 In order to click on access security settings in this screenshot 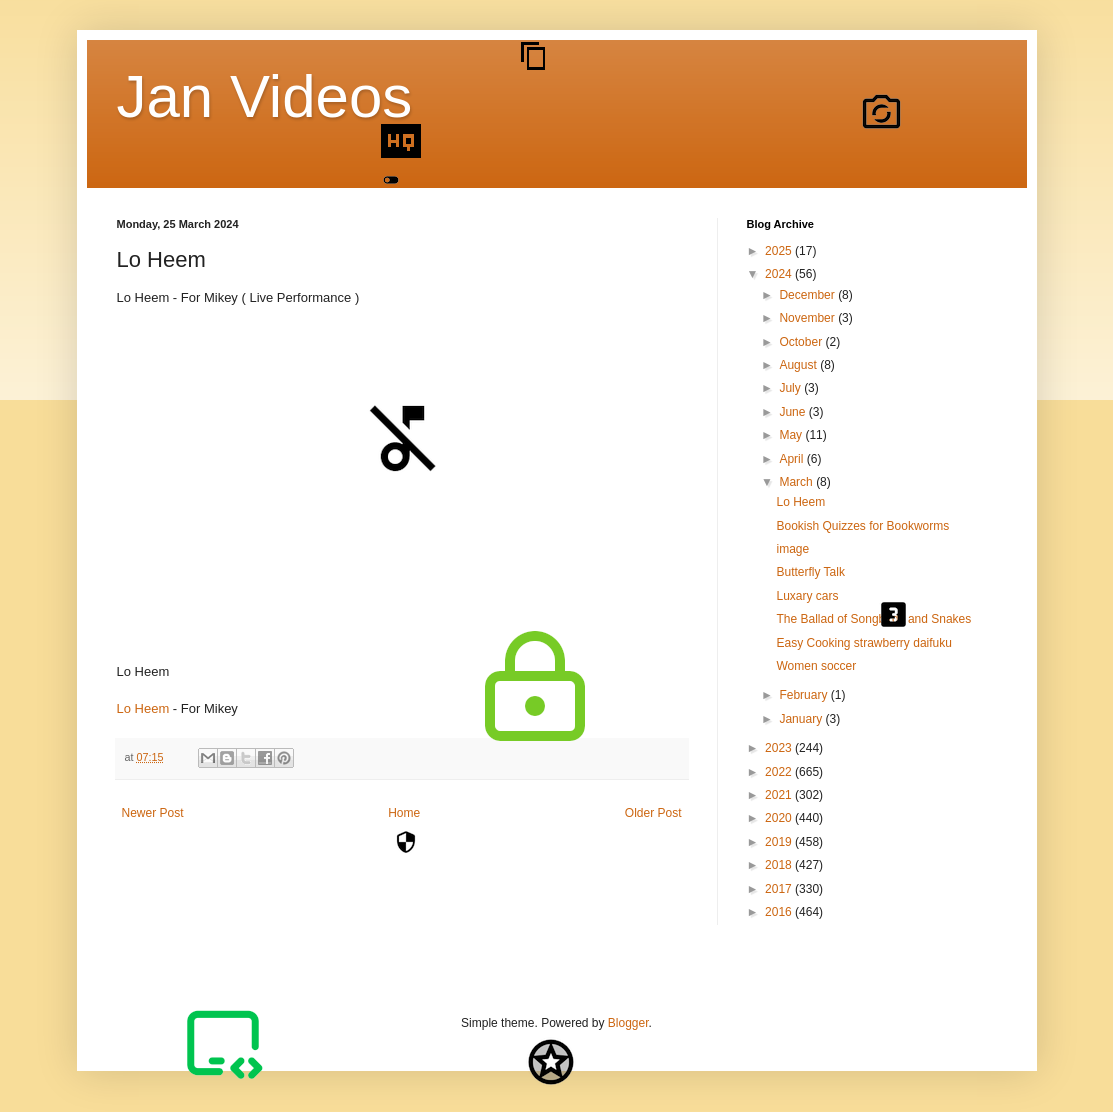, I will do `click(406, 842)`.